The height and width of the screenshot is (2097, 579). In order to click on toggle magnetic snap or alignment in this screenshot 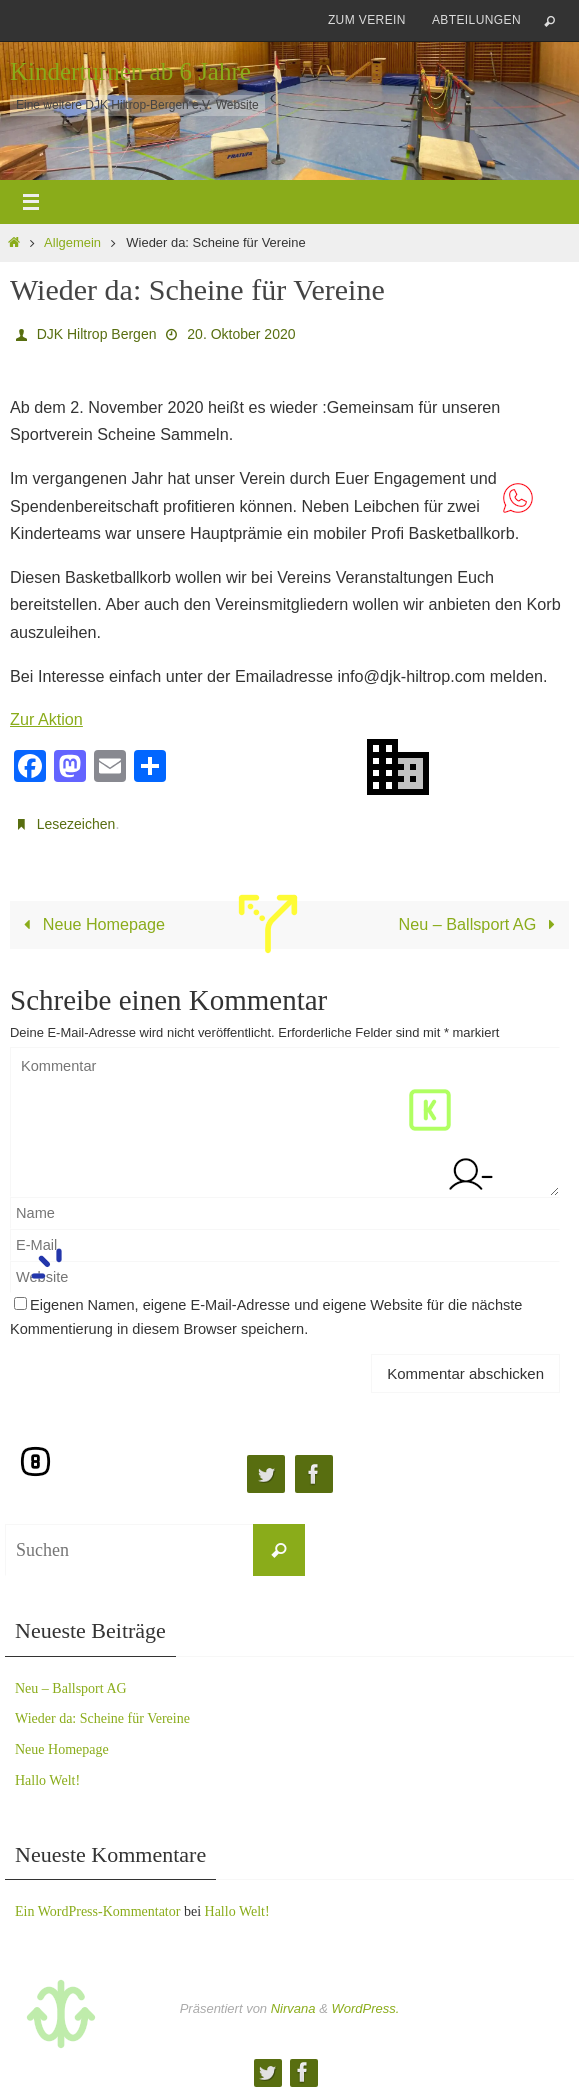, I will do `click(61, 2014)`.